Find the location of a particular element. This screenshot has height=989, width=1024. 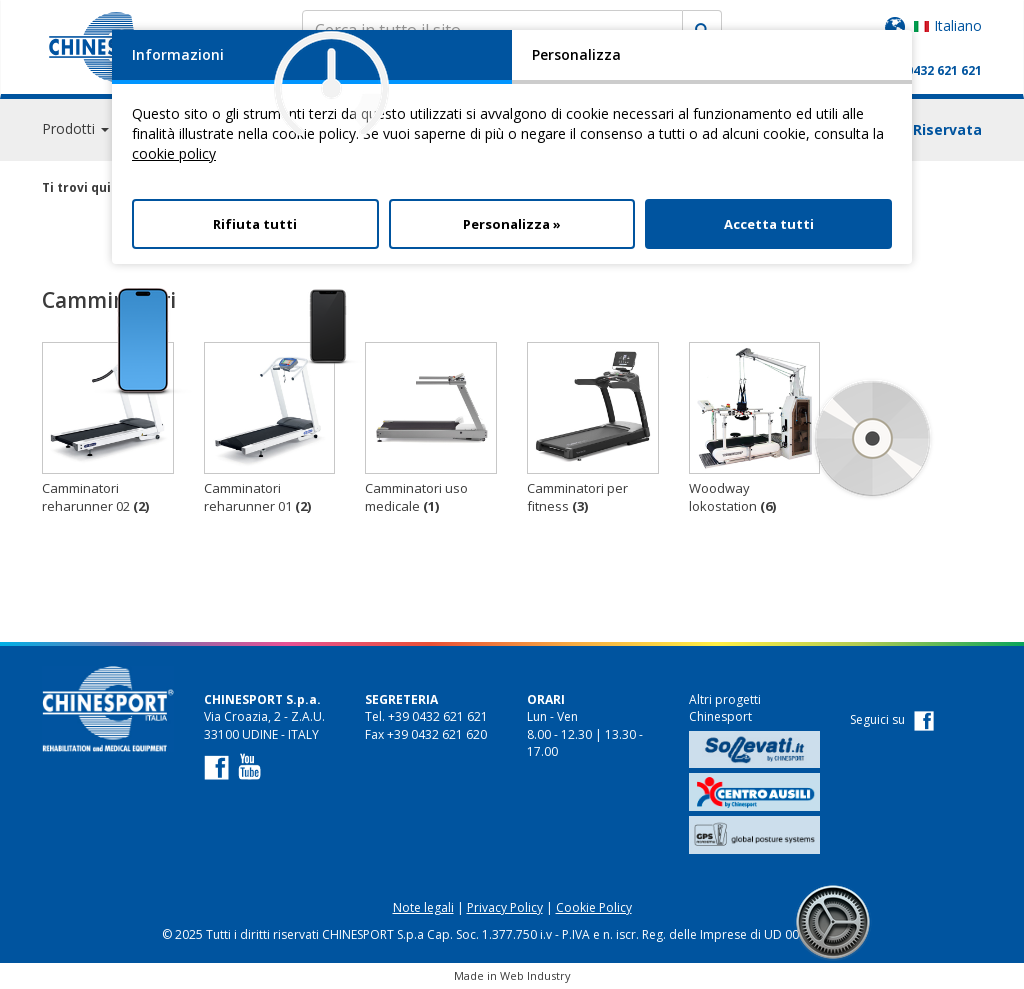

iPhone 15 device icon is located at coordinates (143, 342).